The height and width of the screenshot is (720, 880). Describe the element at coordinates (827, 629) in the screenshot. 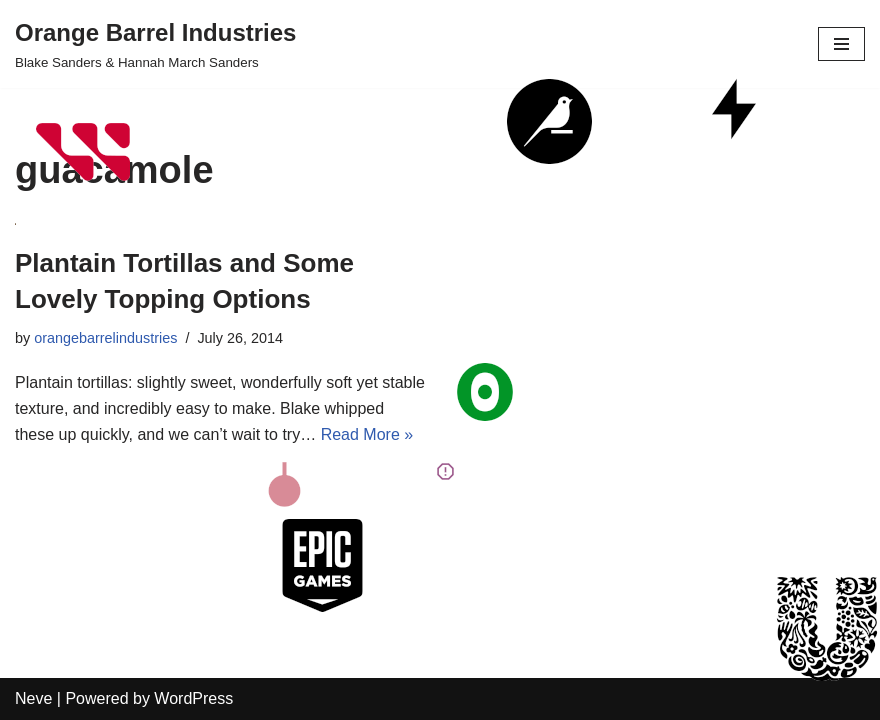

I see `unilever brand logo` at that location.